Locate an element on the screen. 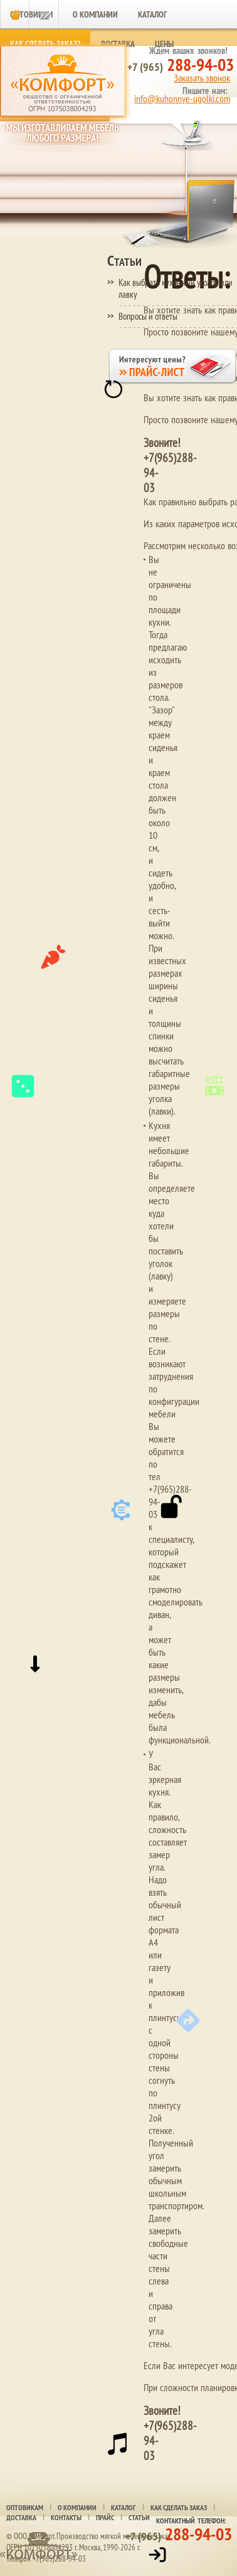 Image resolution: width=237 pixels, height=2576 pixels. open itunes music library is located at coordinates (117, 2444).